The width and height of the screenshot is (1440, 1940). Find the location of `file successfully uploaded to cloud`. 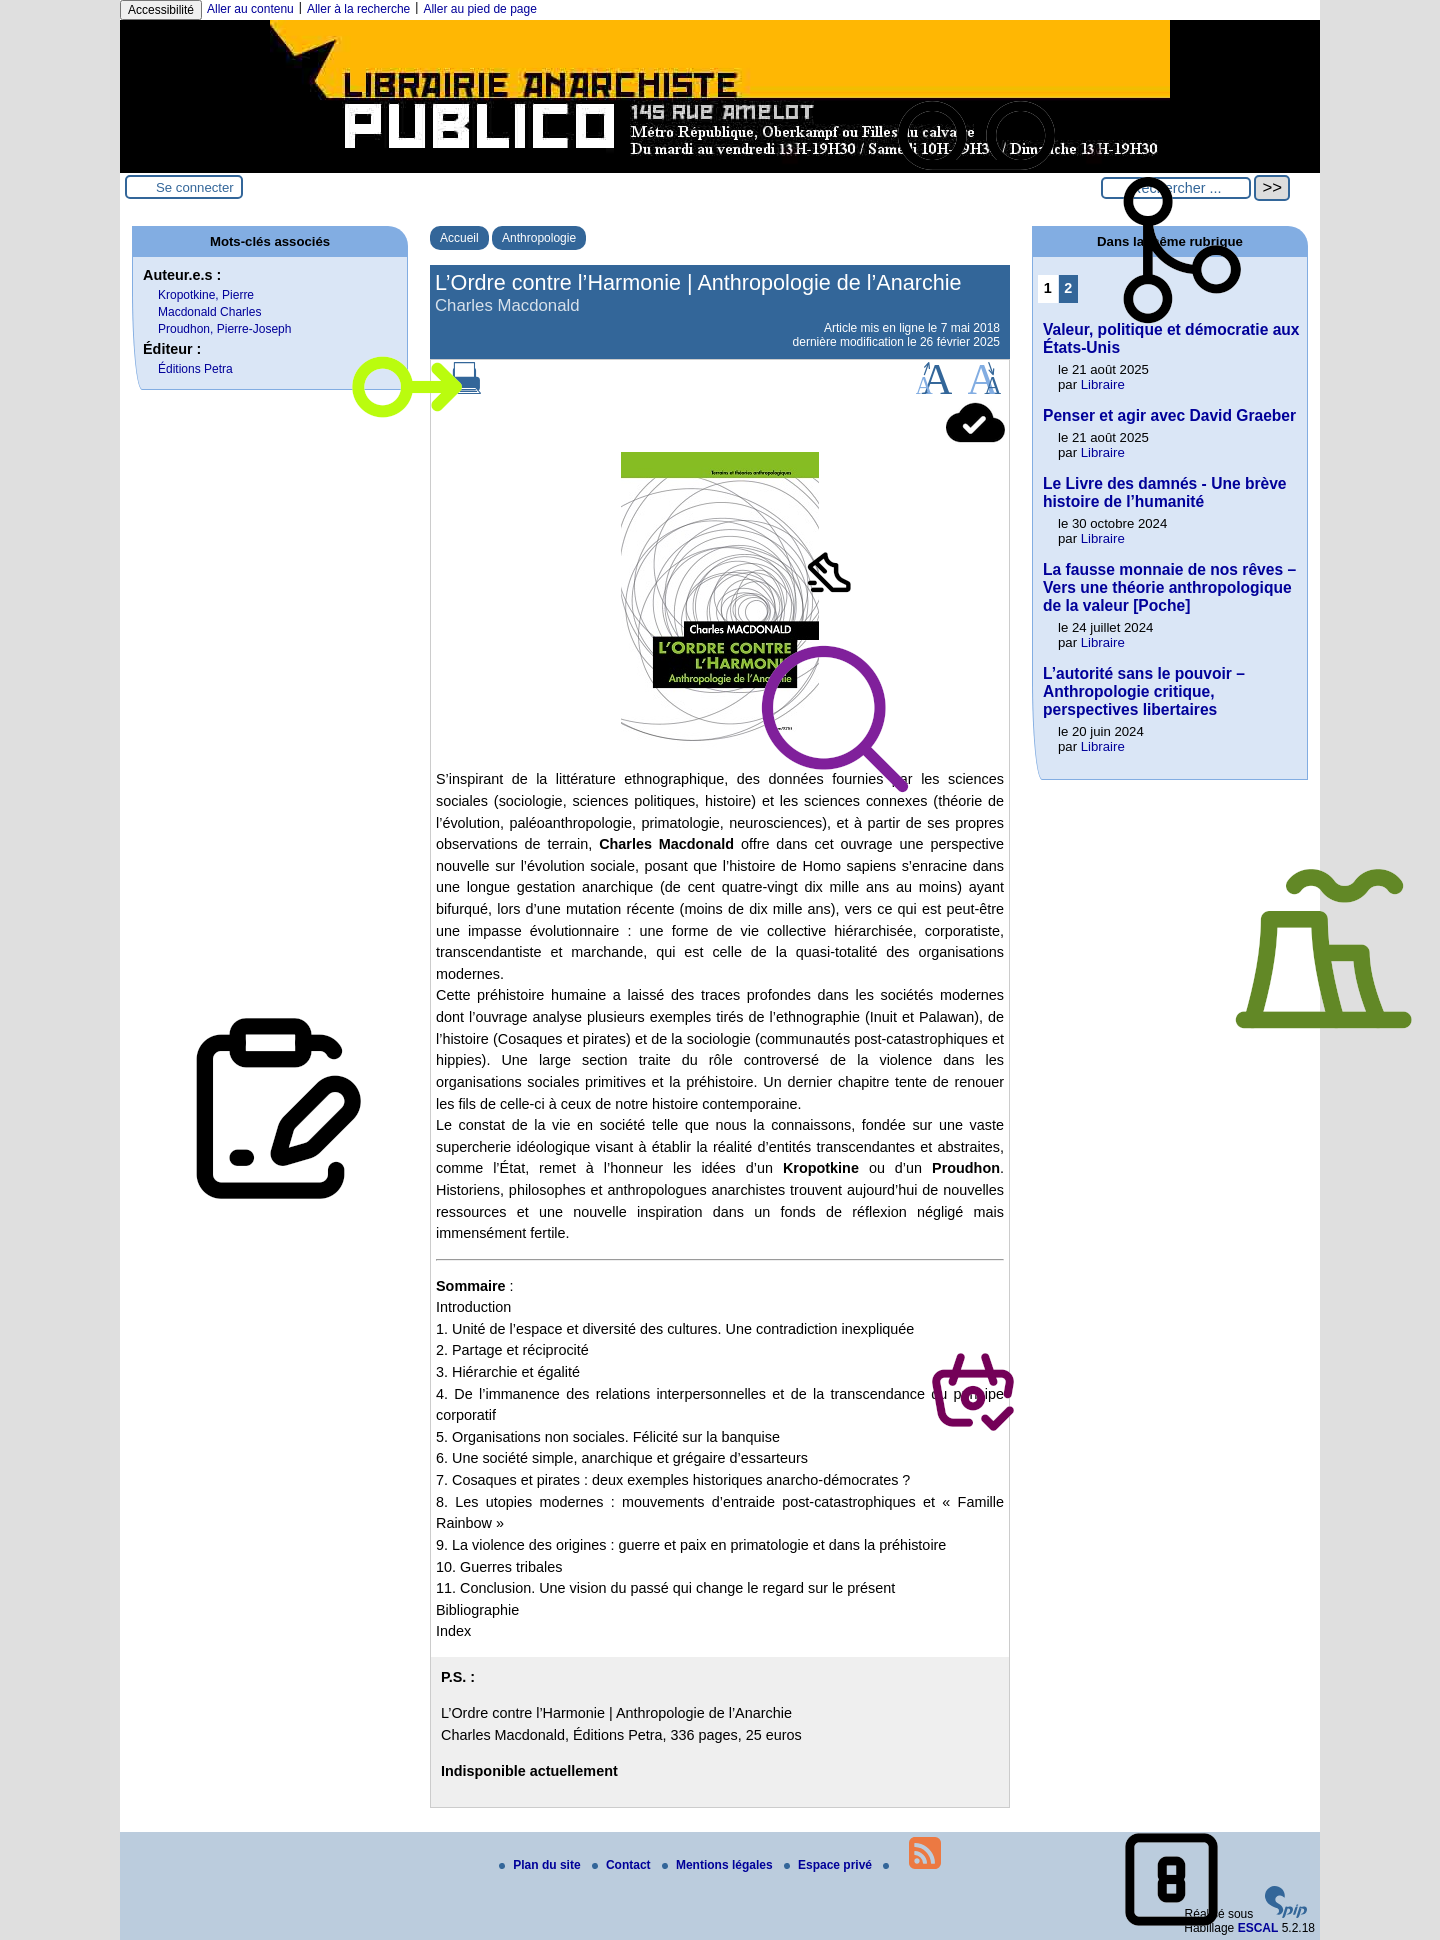

file successfully uploaded to cloud is located at coordinates (975, 422).